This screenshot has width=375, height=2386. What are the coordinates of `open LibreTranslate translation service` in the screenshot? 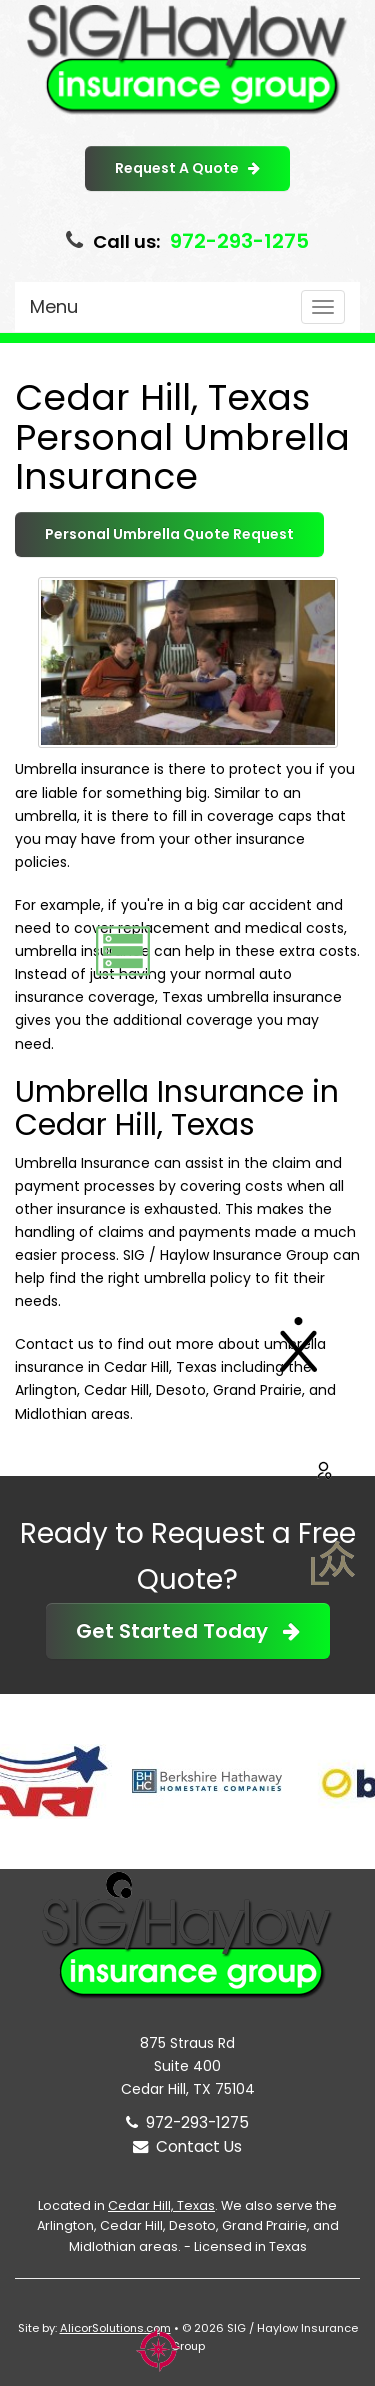 It's located at (333, 1563).